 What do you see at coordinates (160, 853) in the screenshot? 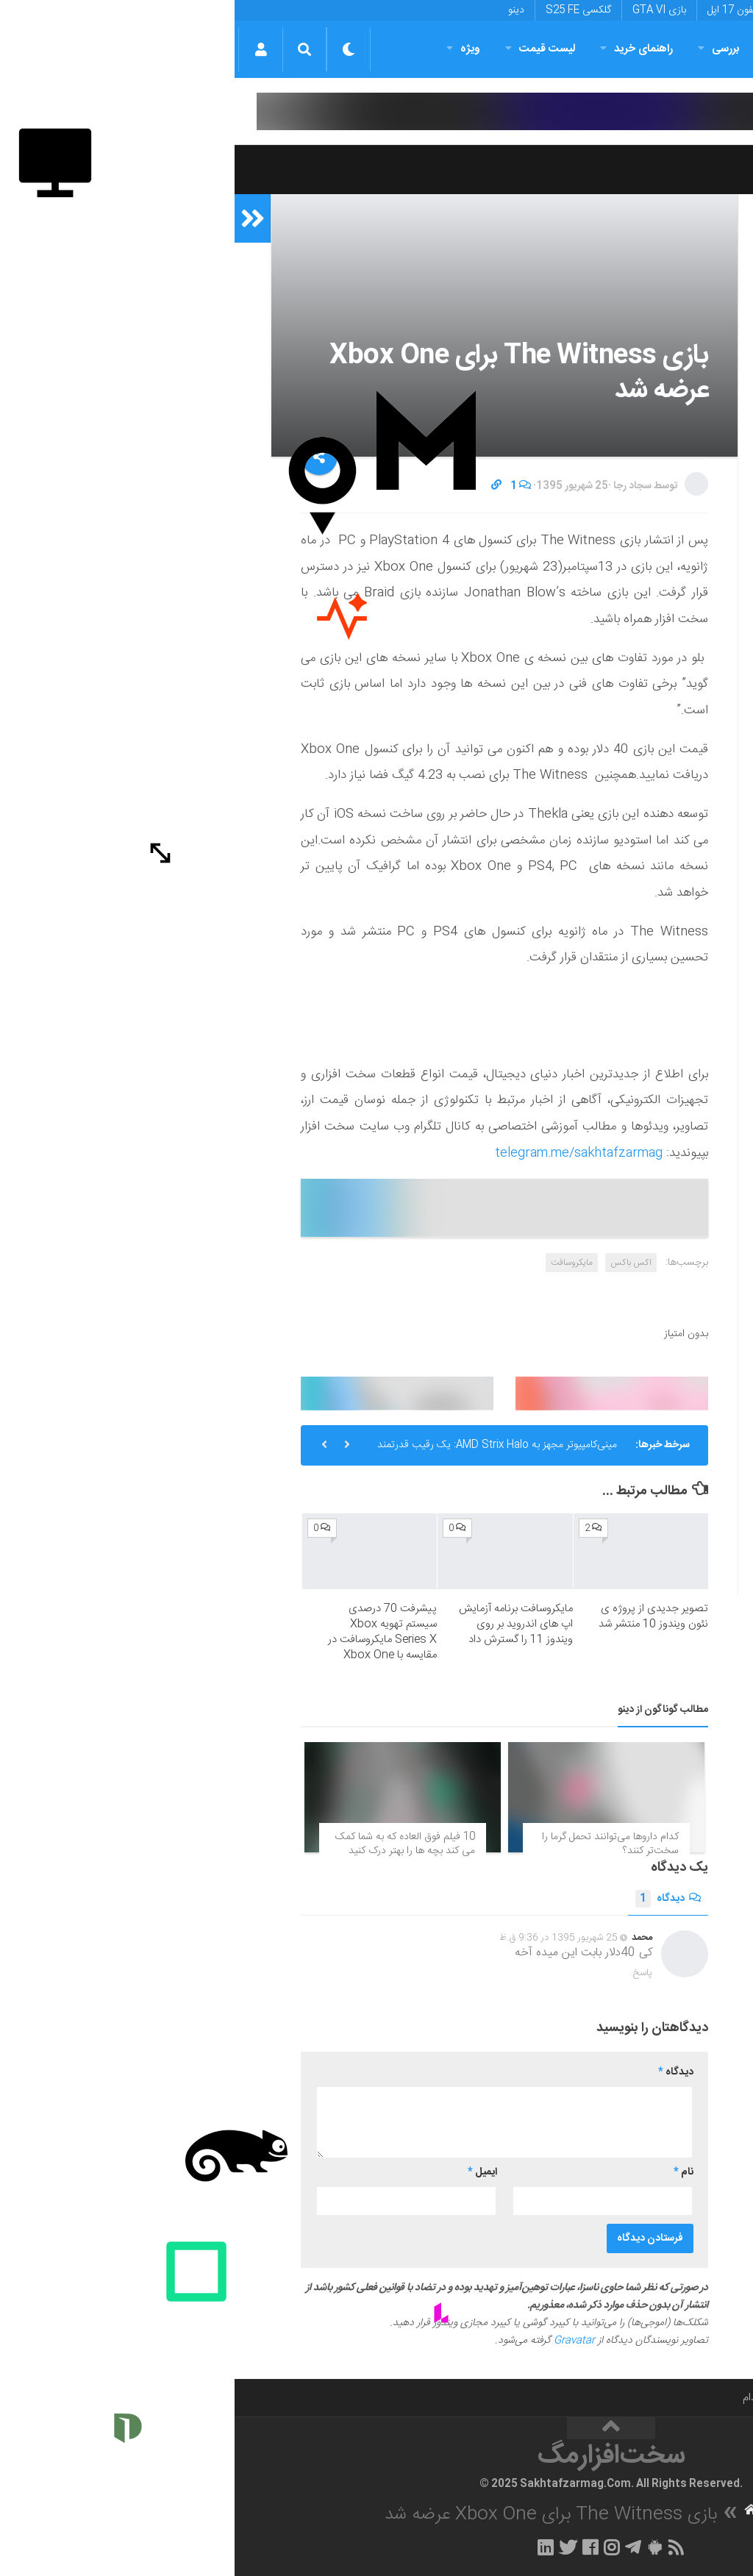
I see `expand content to full screen` at bounding box center [160, 853].